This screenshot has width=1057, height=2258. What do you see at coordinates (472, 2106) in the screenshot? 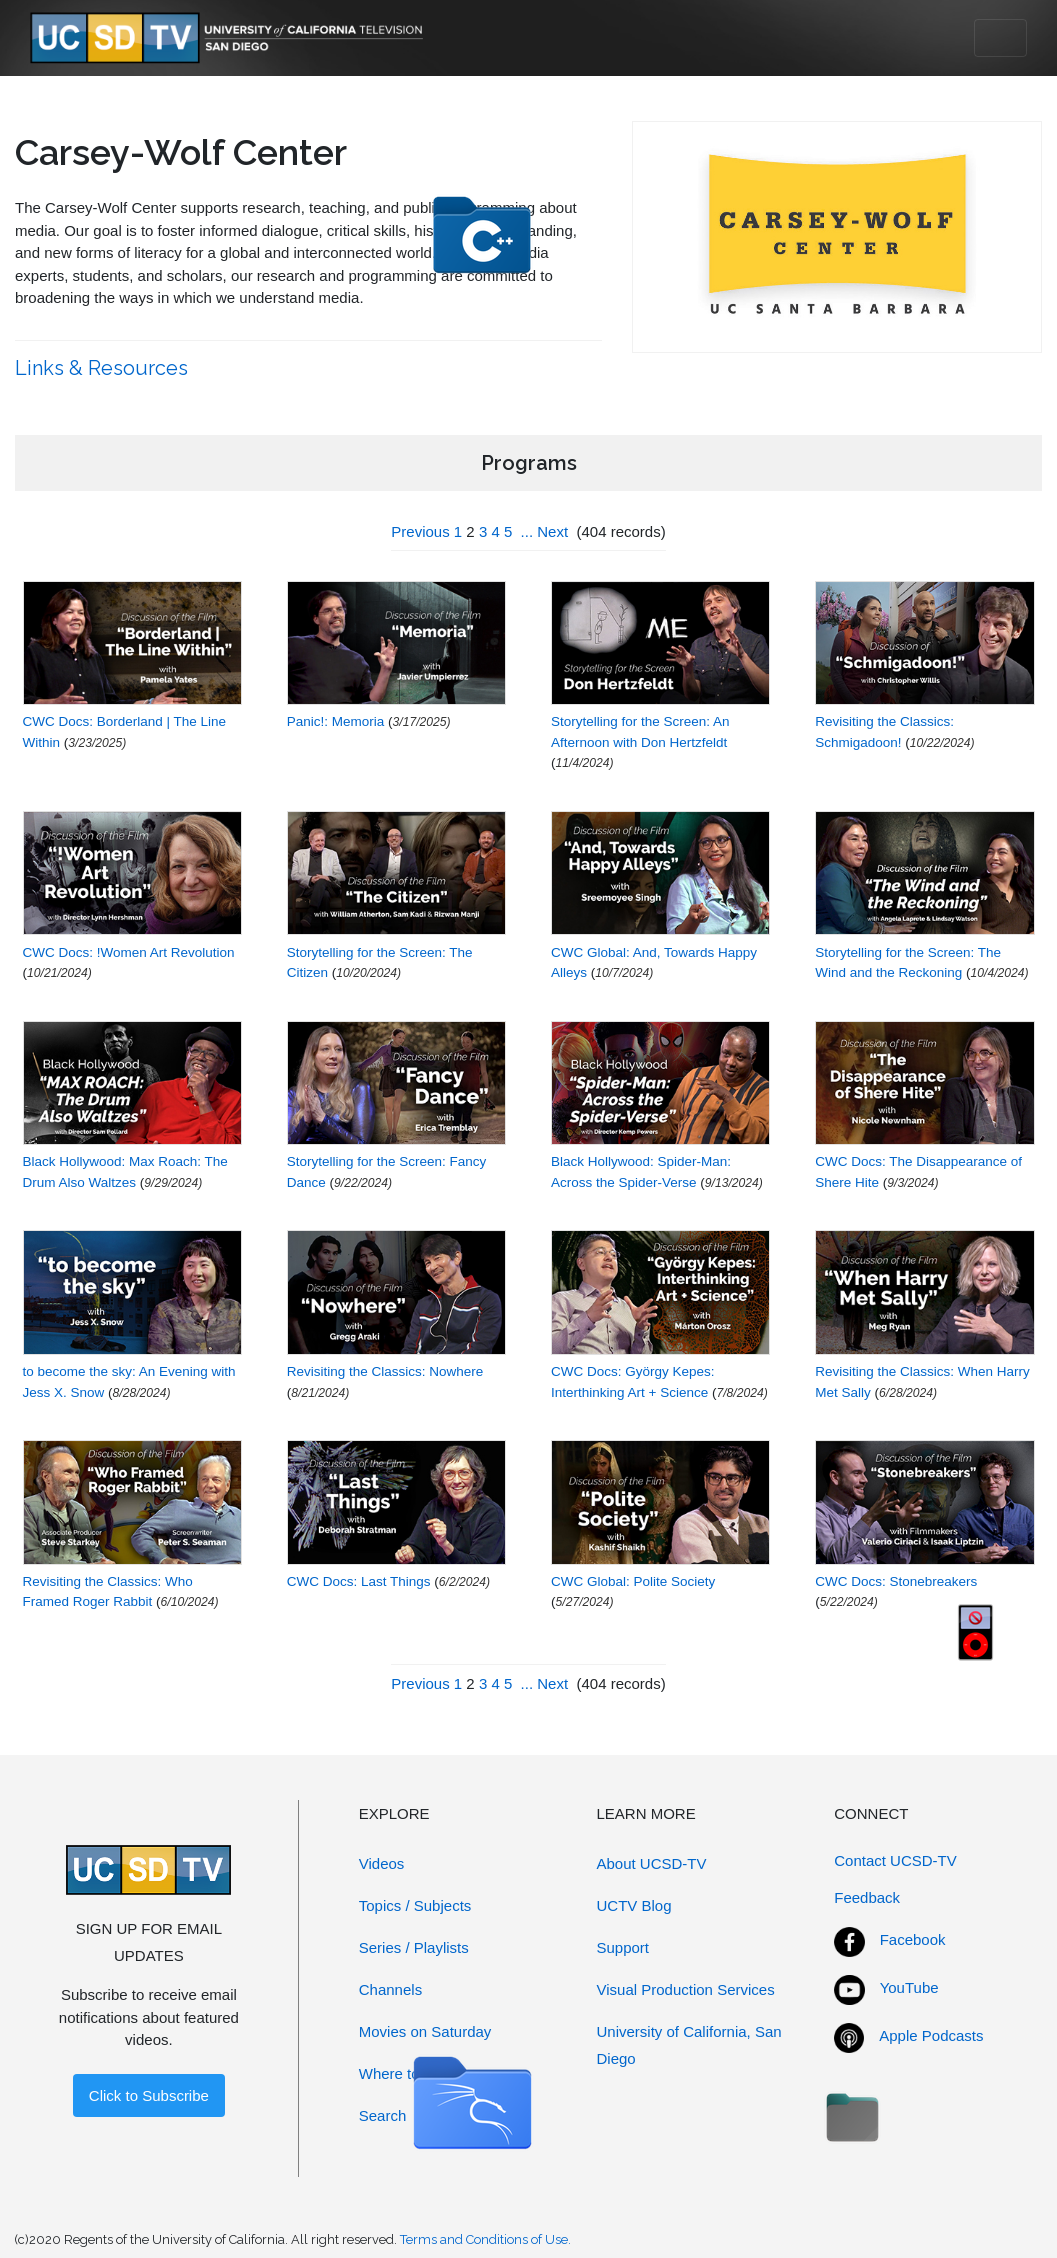
I see `open folder containing kali linux files` at bounding box center [472, 2106].